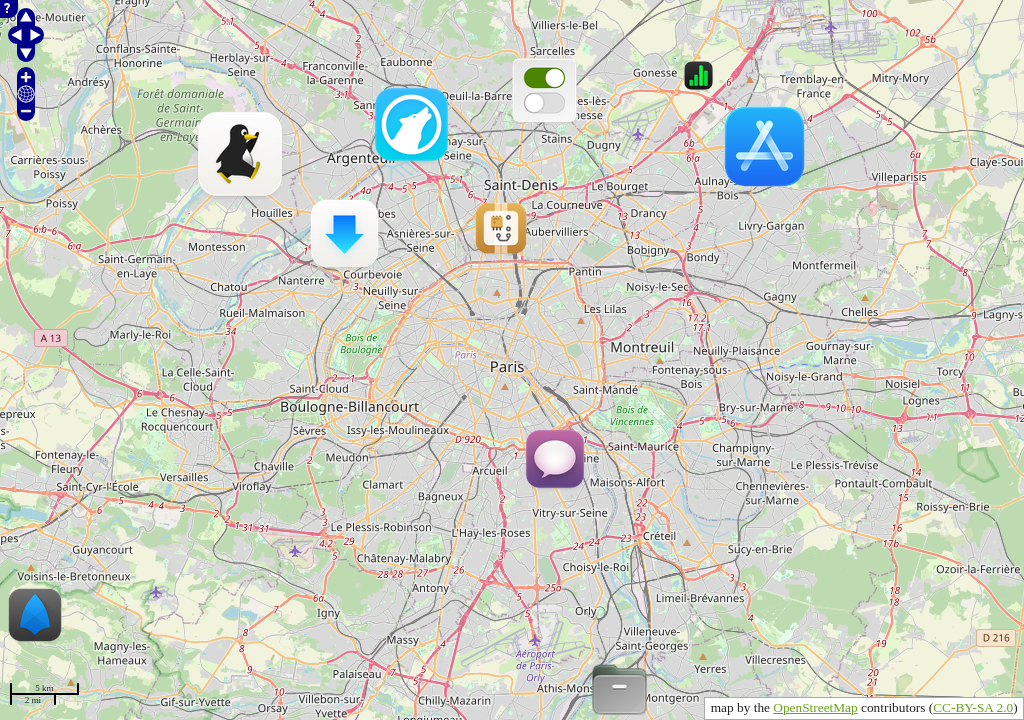 This screenshot has height=720, width=1024. Describe the element at coordinates (501, 229) in the screenshot. I see `a system driver or hardware component file` at that location.